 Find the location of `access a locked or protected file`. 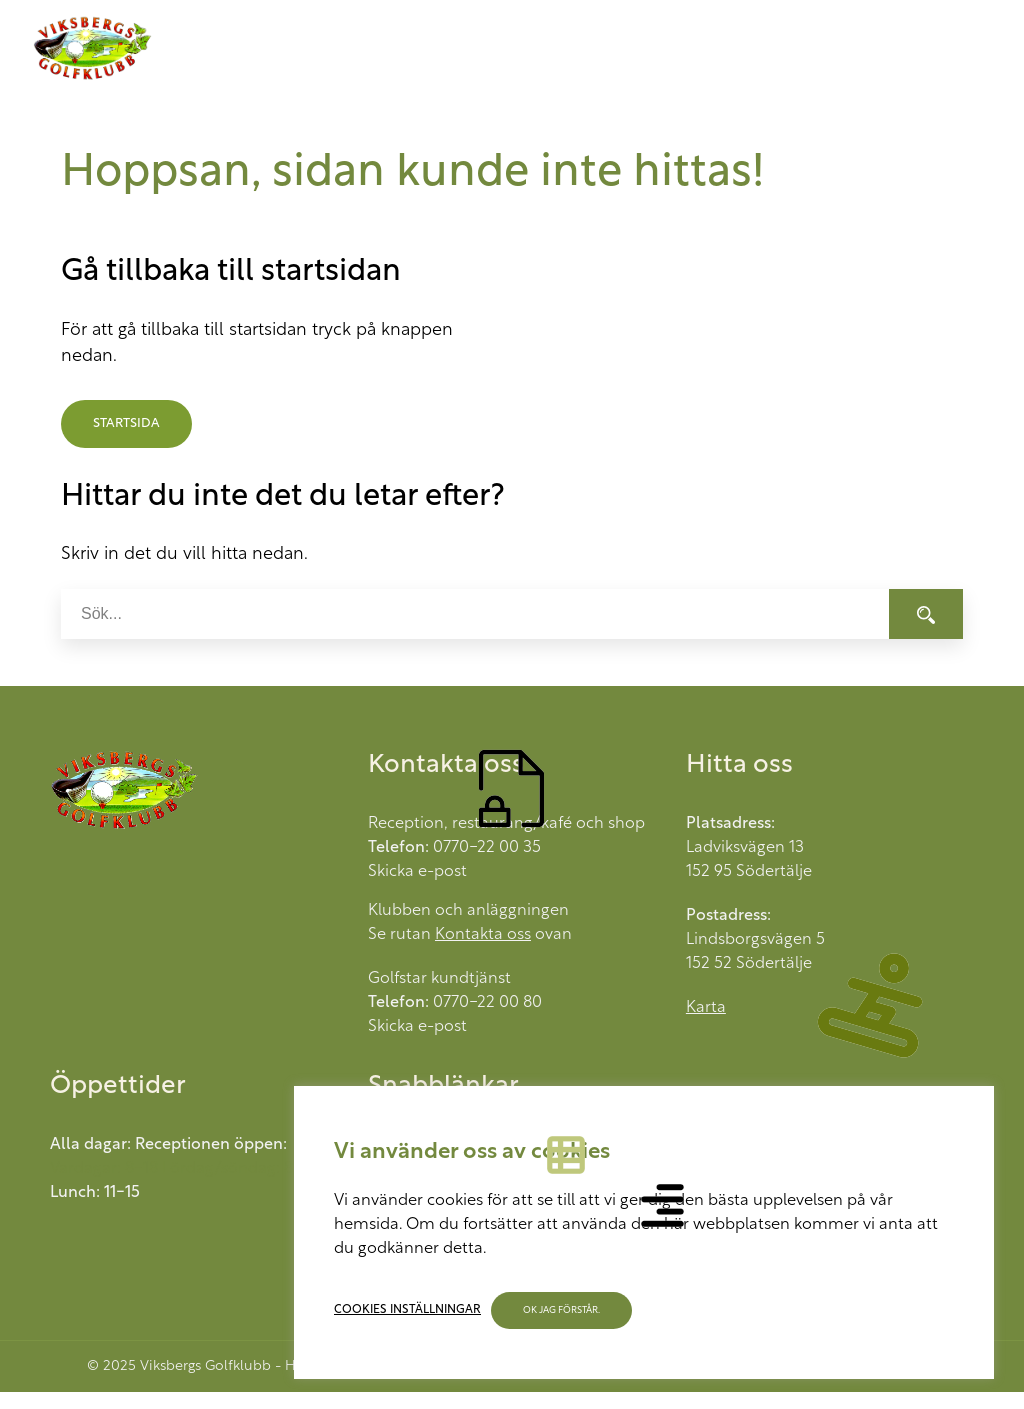

access a locked or protected file is located at coordinates (511, 788).